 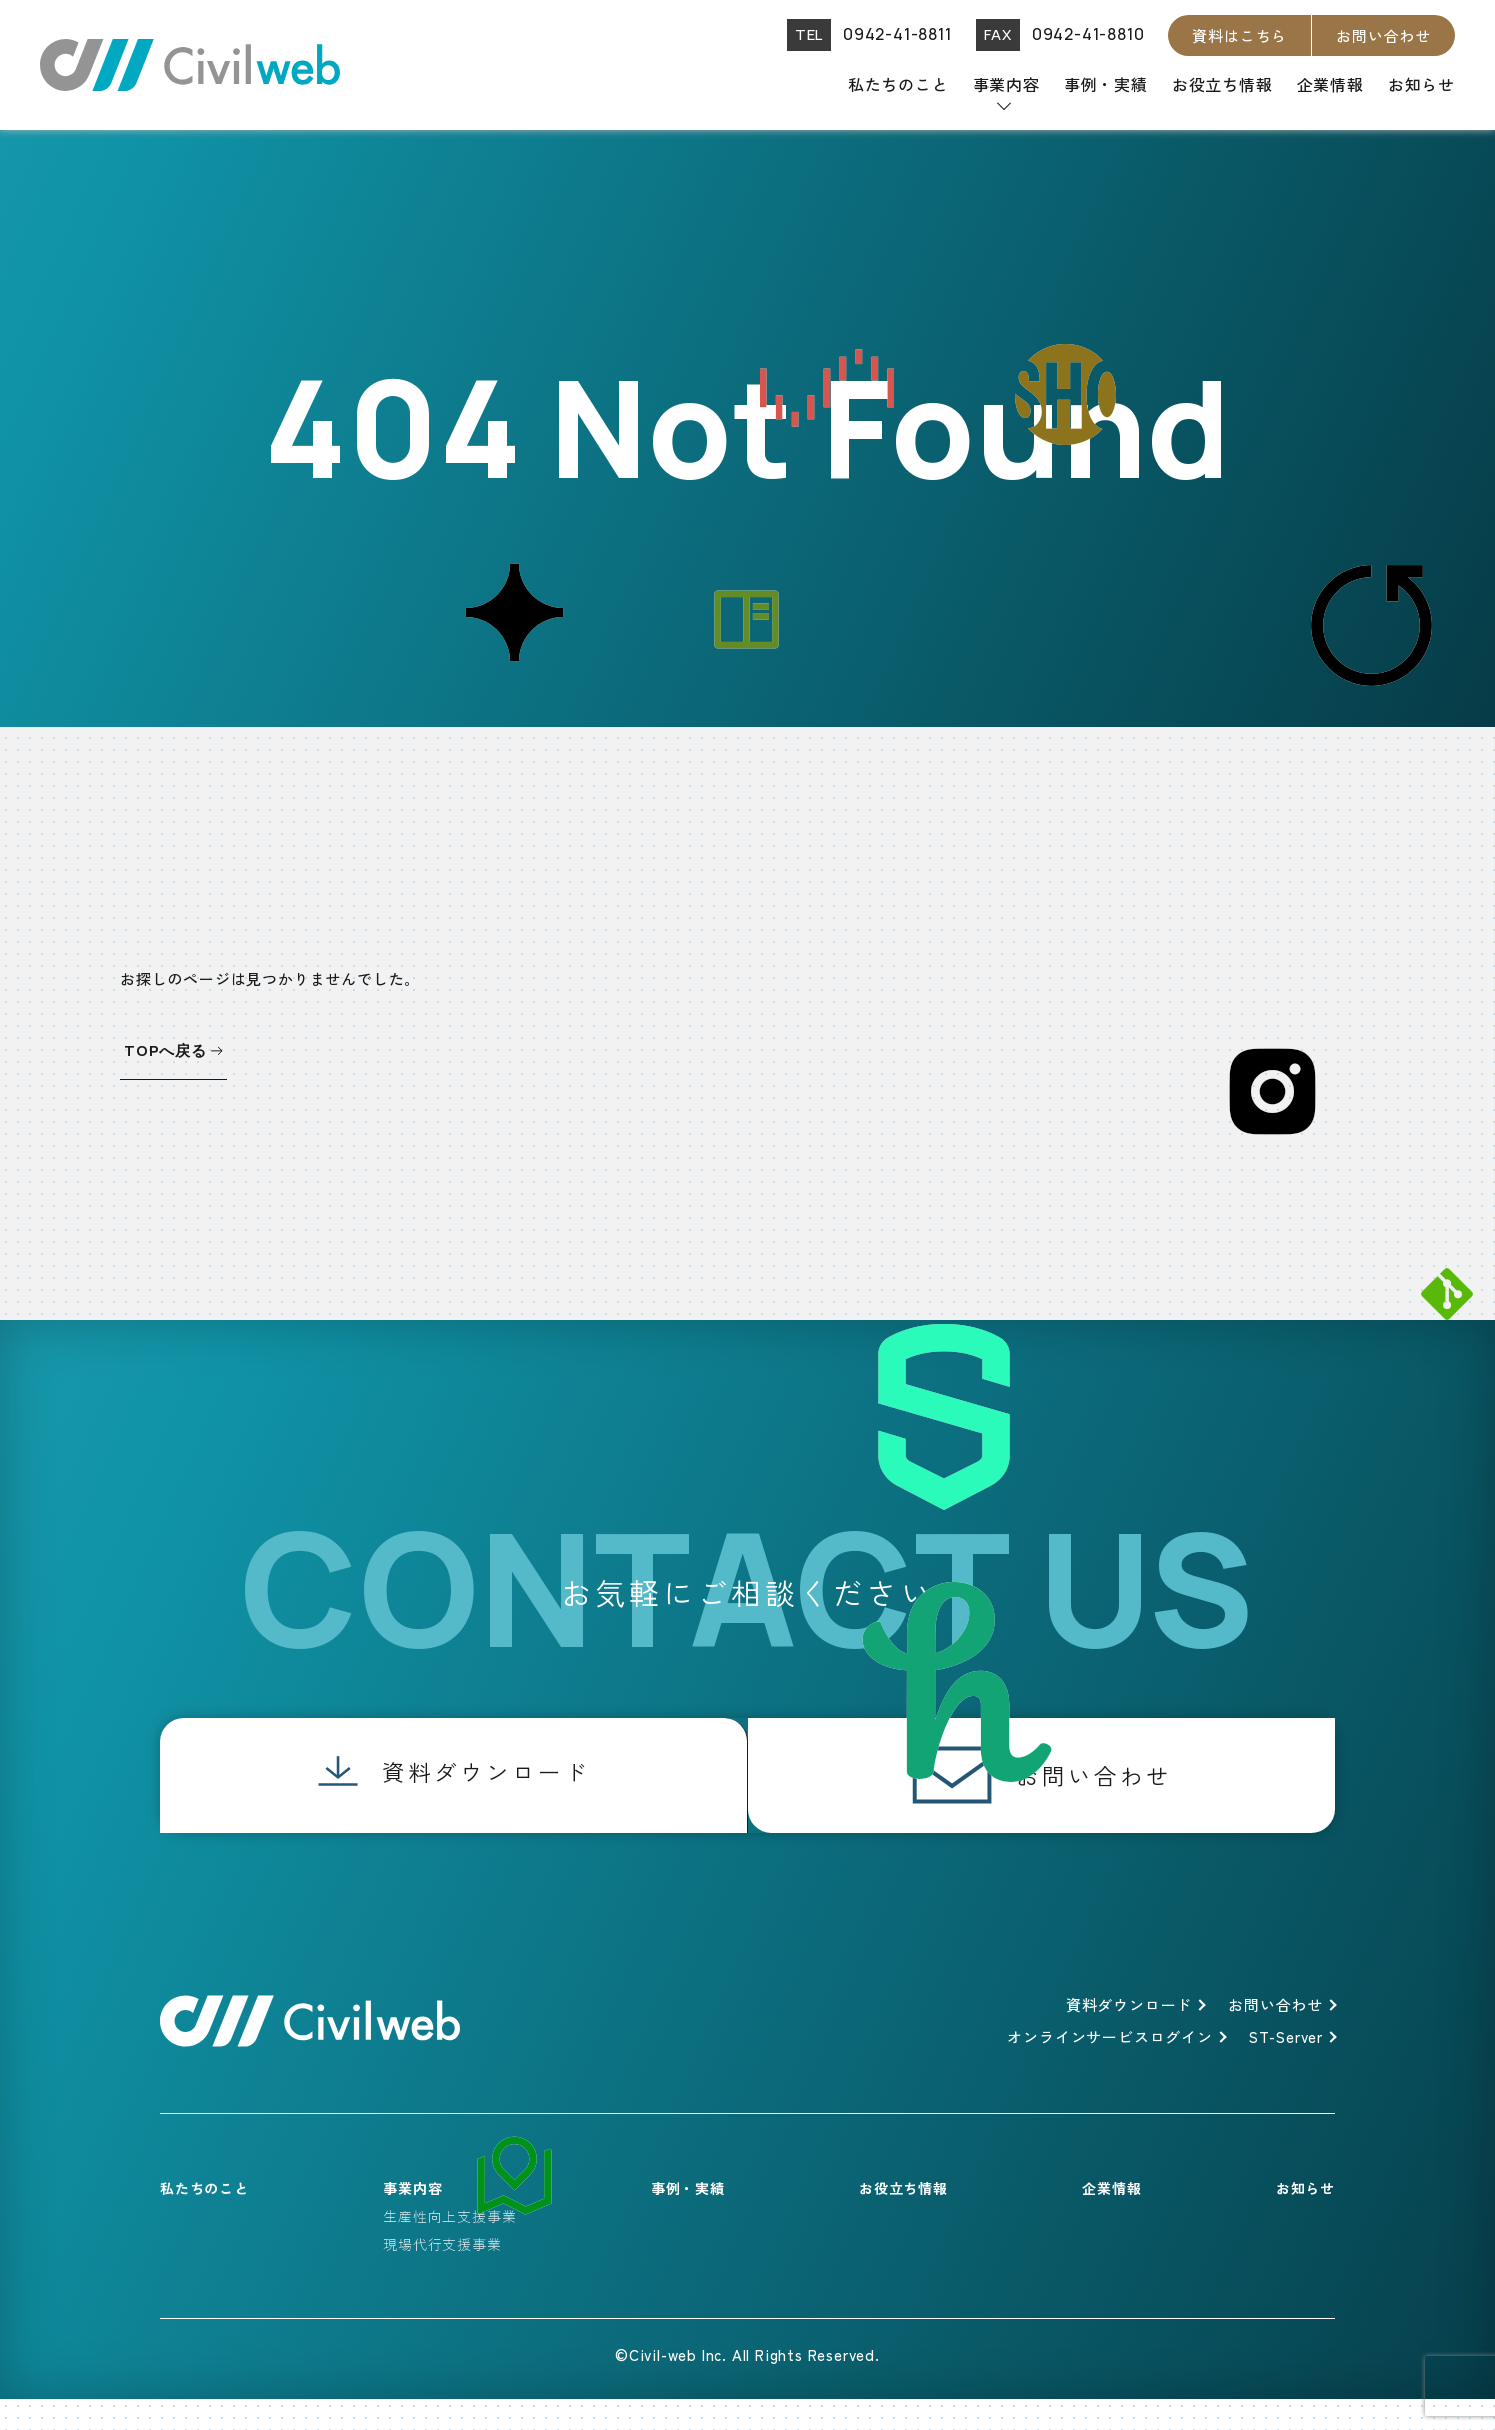 I want to click on unraid server management application, so click(x=827, y=388).